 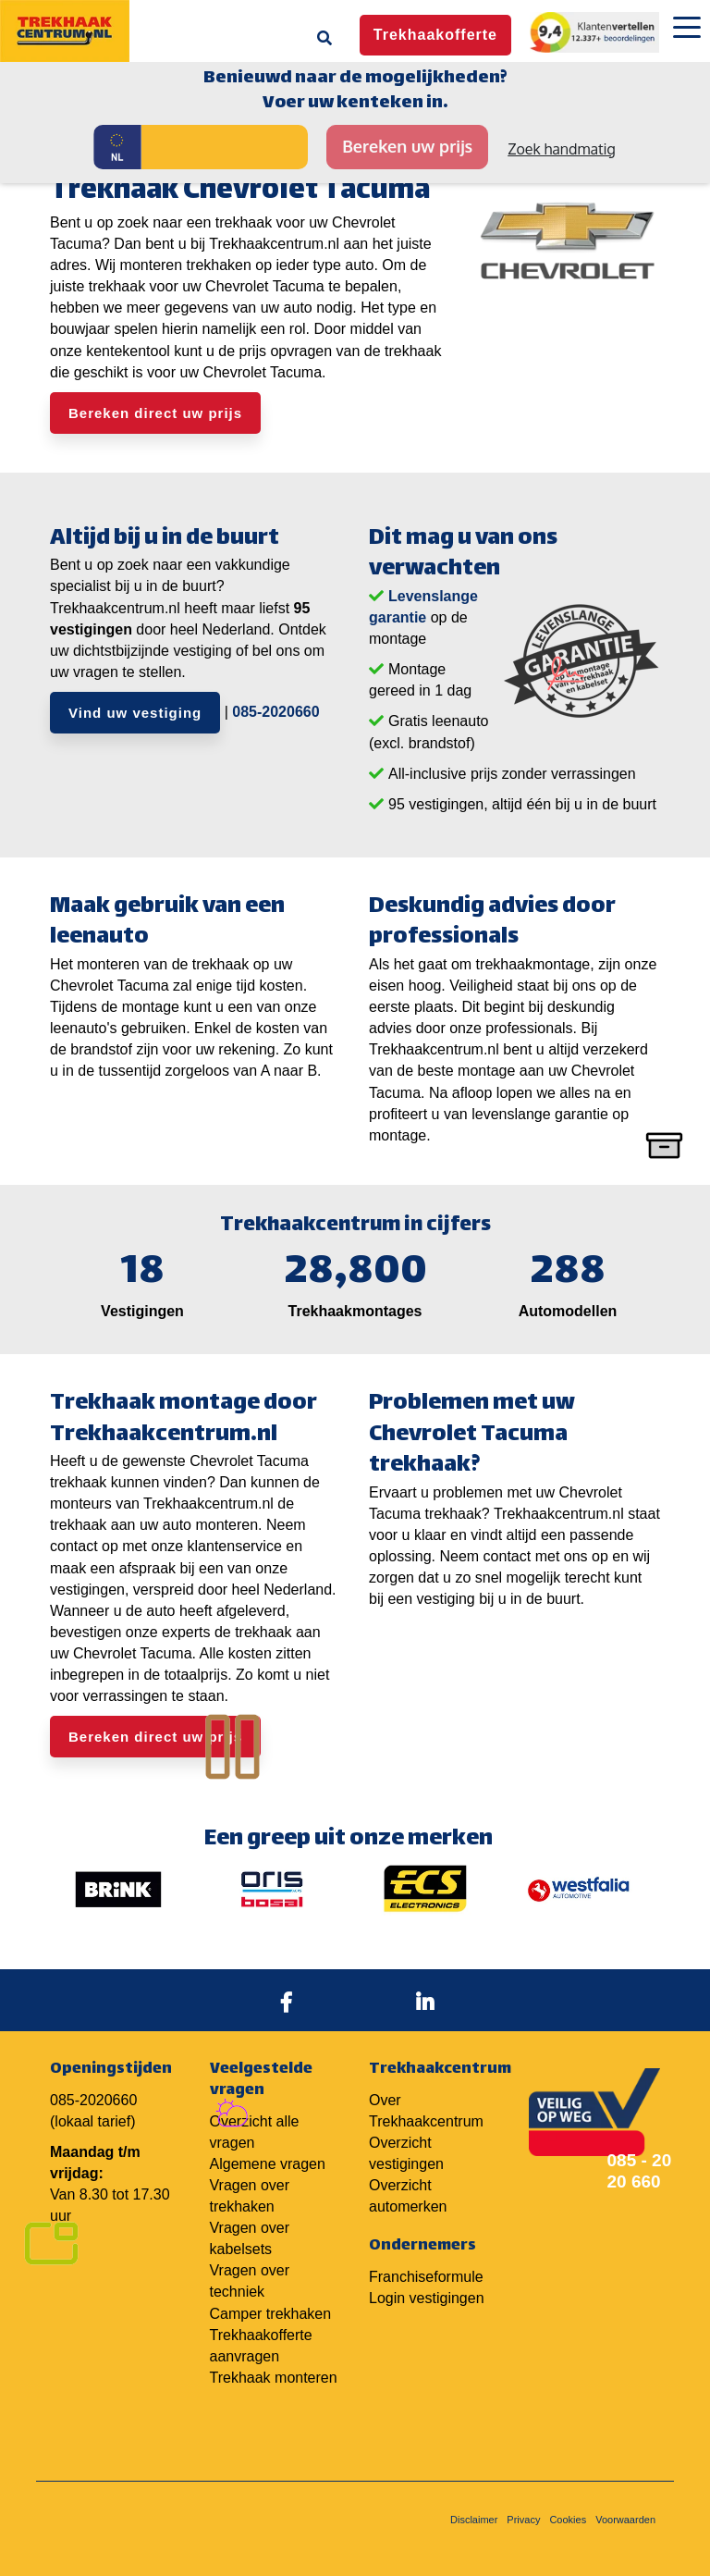 I want to click on view current weather conditions, so click(x=231, y=2113).